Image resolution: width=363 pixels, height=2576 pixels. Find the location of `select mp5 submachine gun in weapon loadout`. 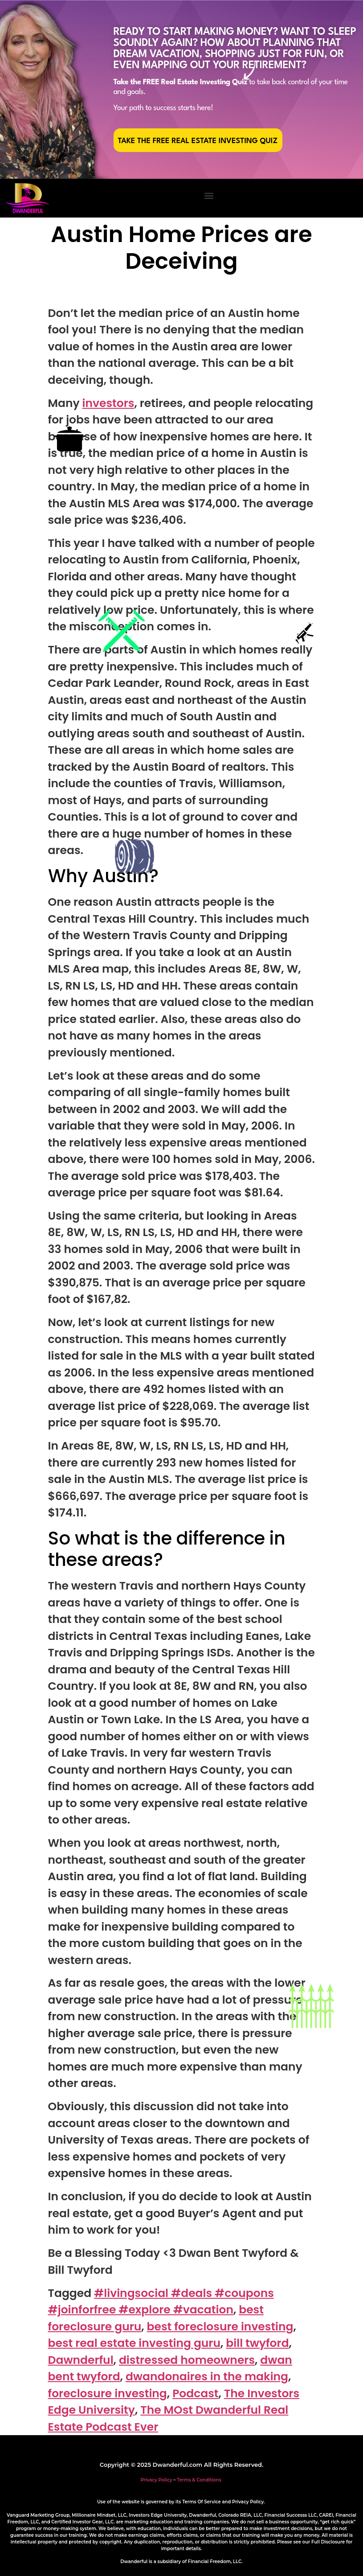

select mp5 submachine gun in weapon loadout is located at coordinates (304, 633).